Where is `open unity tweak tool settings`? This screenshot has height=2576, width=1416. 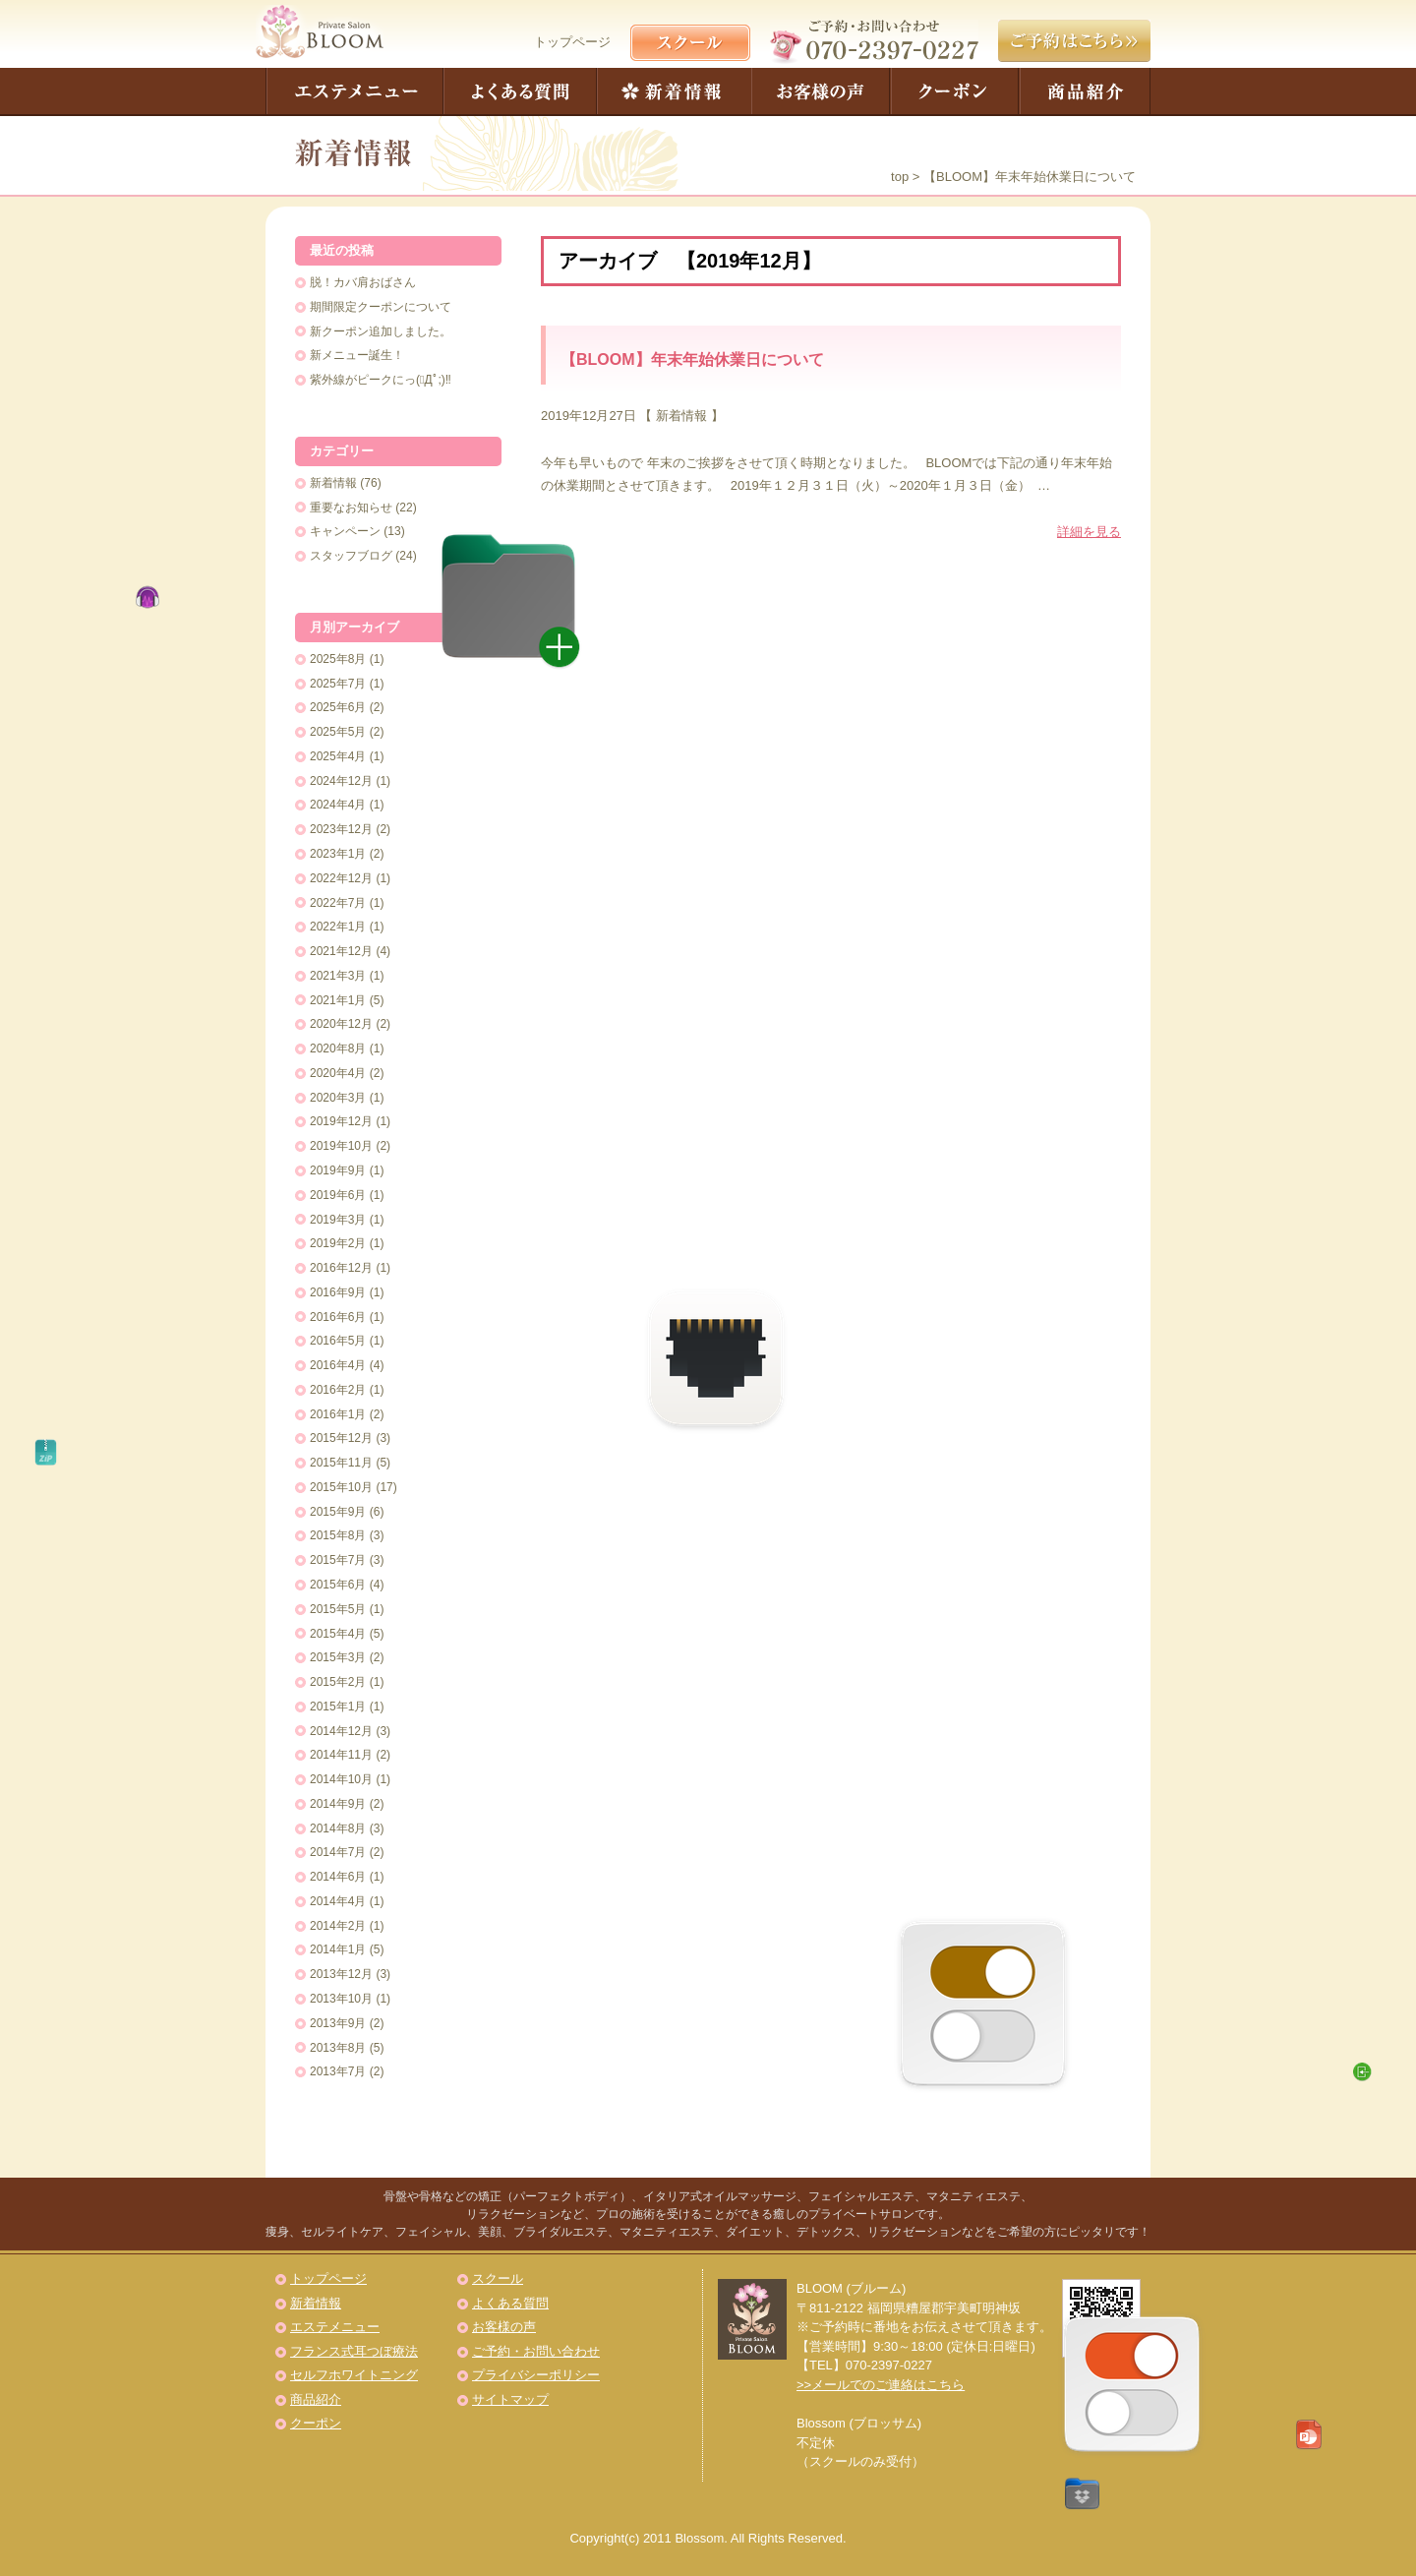
open unity tweak tool settings is located at coordinates (1132, 2384).